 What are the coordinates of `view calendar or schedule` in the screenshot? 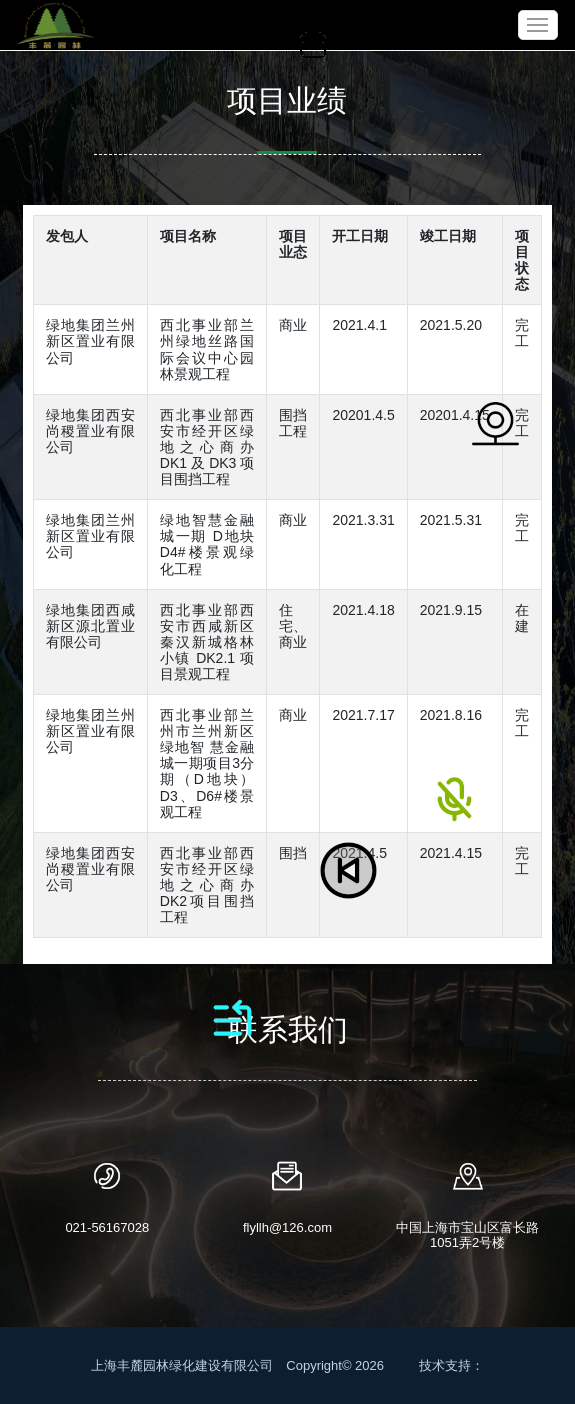 It's located at (313, 45).